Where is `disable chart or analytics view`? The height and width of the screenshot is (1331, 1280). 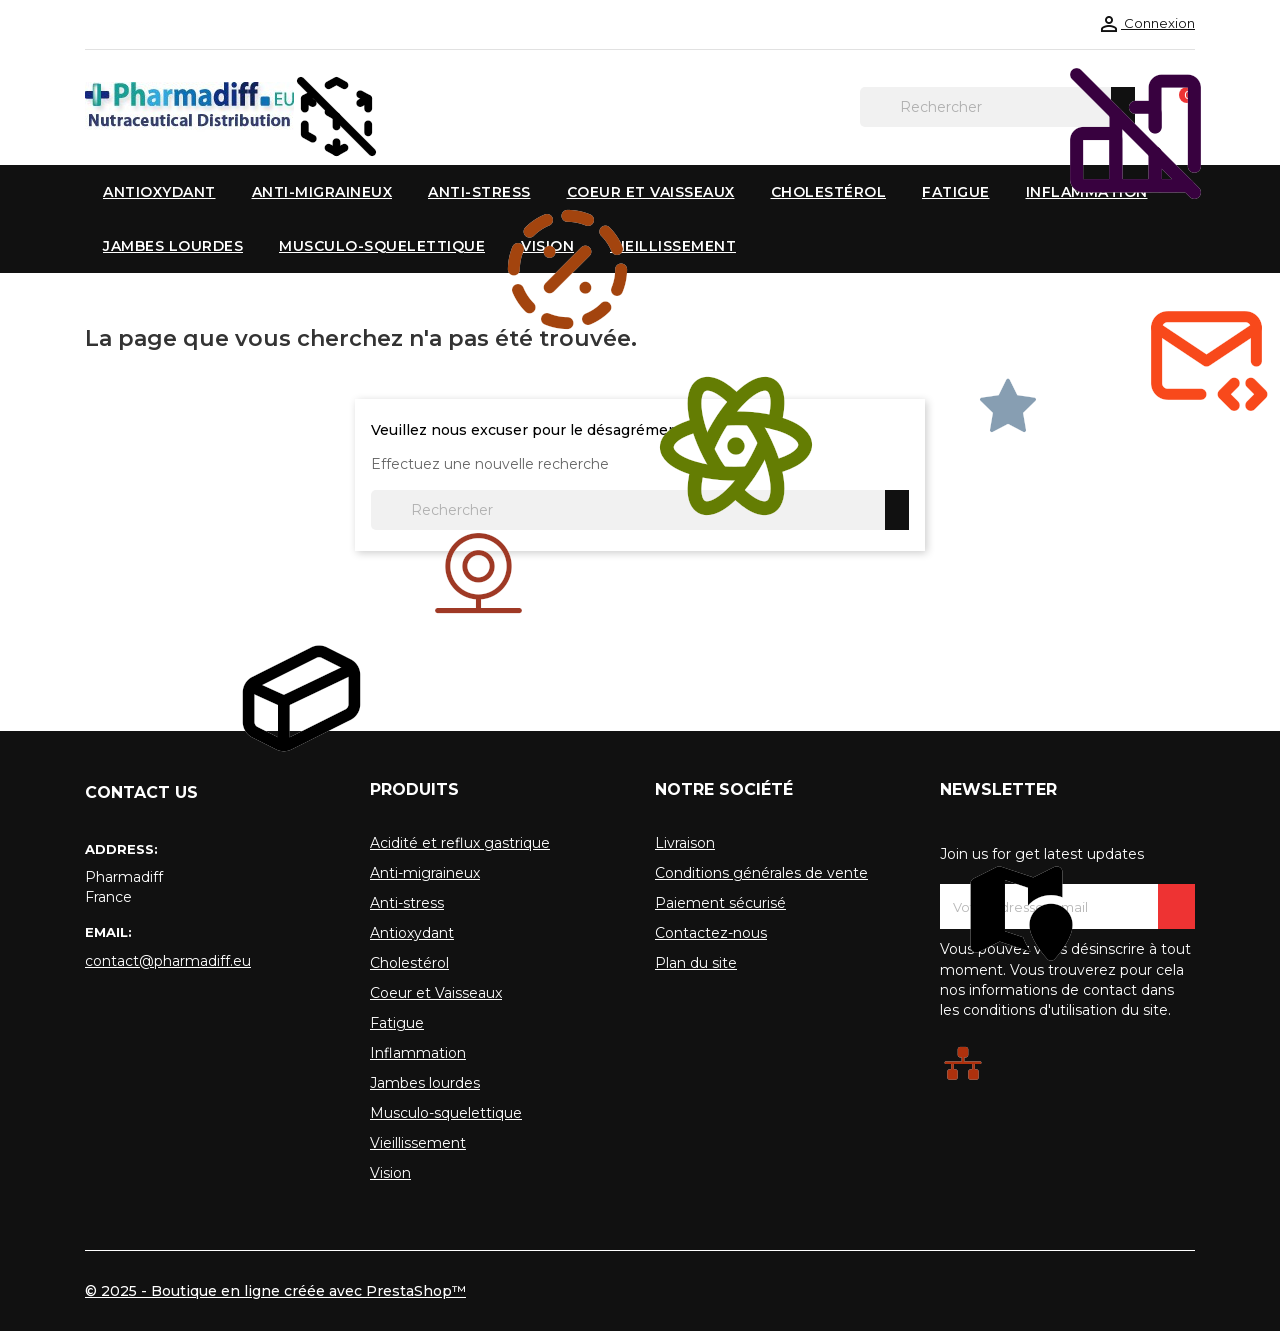
disable chart or analytics view is located at coordinates (1135, 133).